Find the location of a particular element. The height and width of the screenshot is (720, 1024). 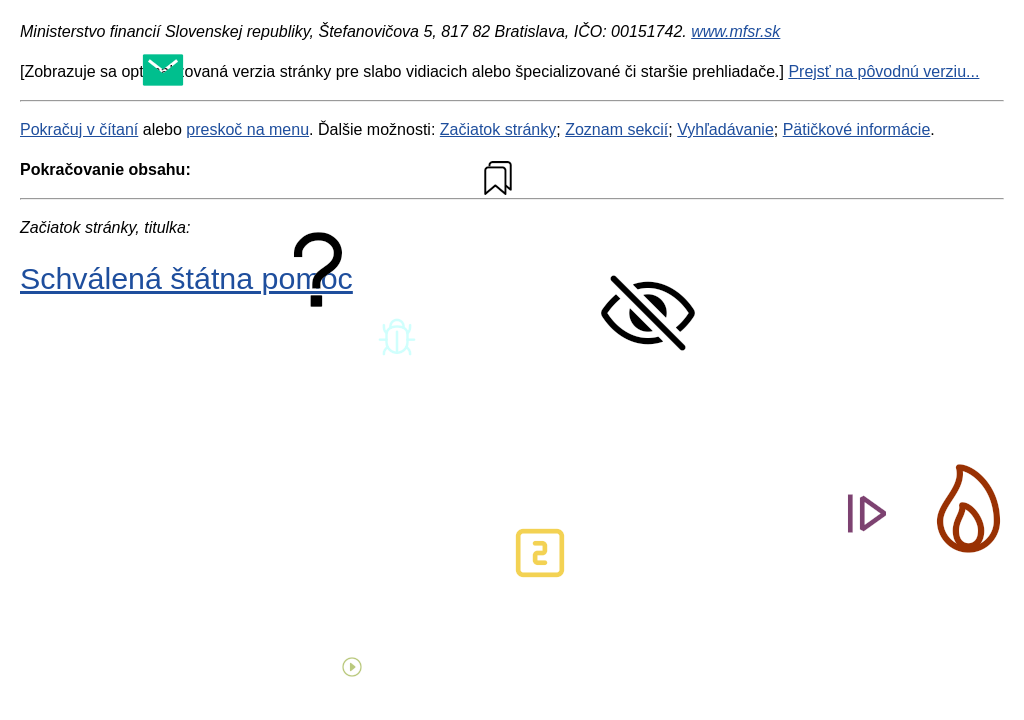

access help or support resources is located at coordinates (318, 272).